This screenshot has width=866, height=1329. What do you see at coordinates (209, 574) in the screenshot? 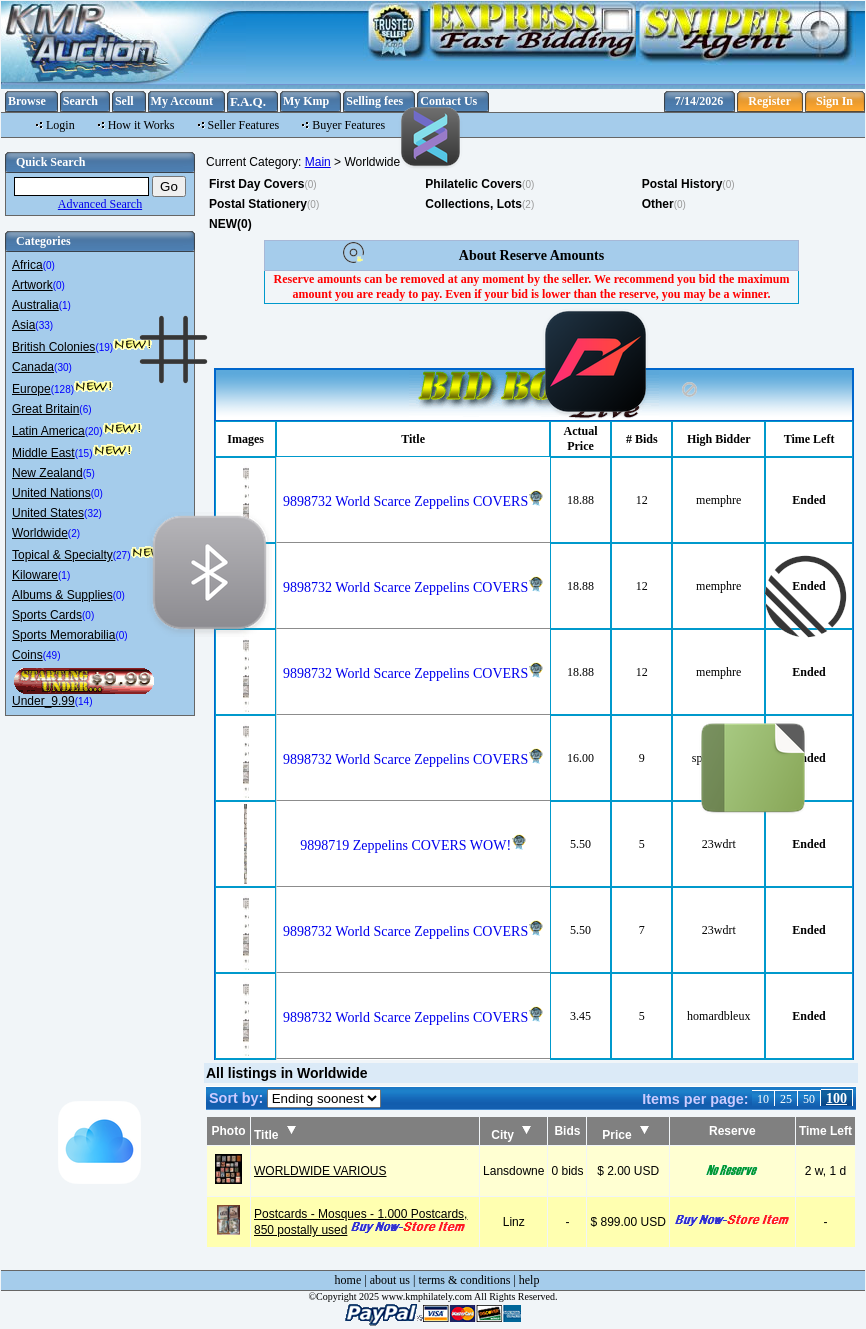
I see `bluetooth is currently disabled or inactive` at bounding box center [209, 574].